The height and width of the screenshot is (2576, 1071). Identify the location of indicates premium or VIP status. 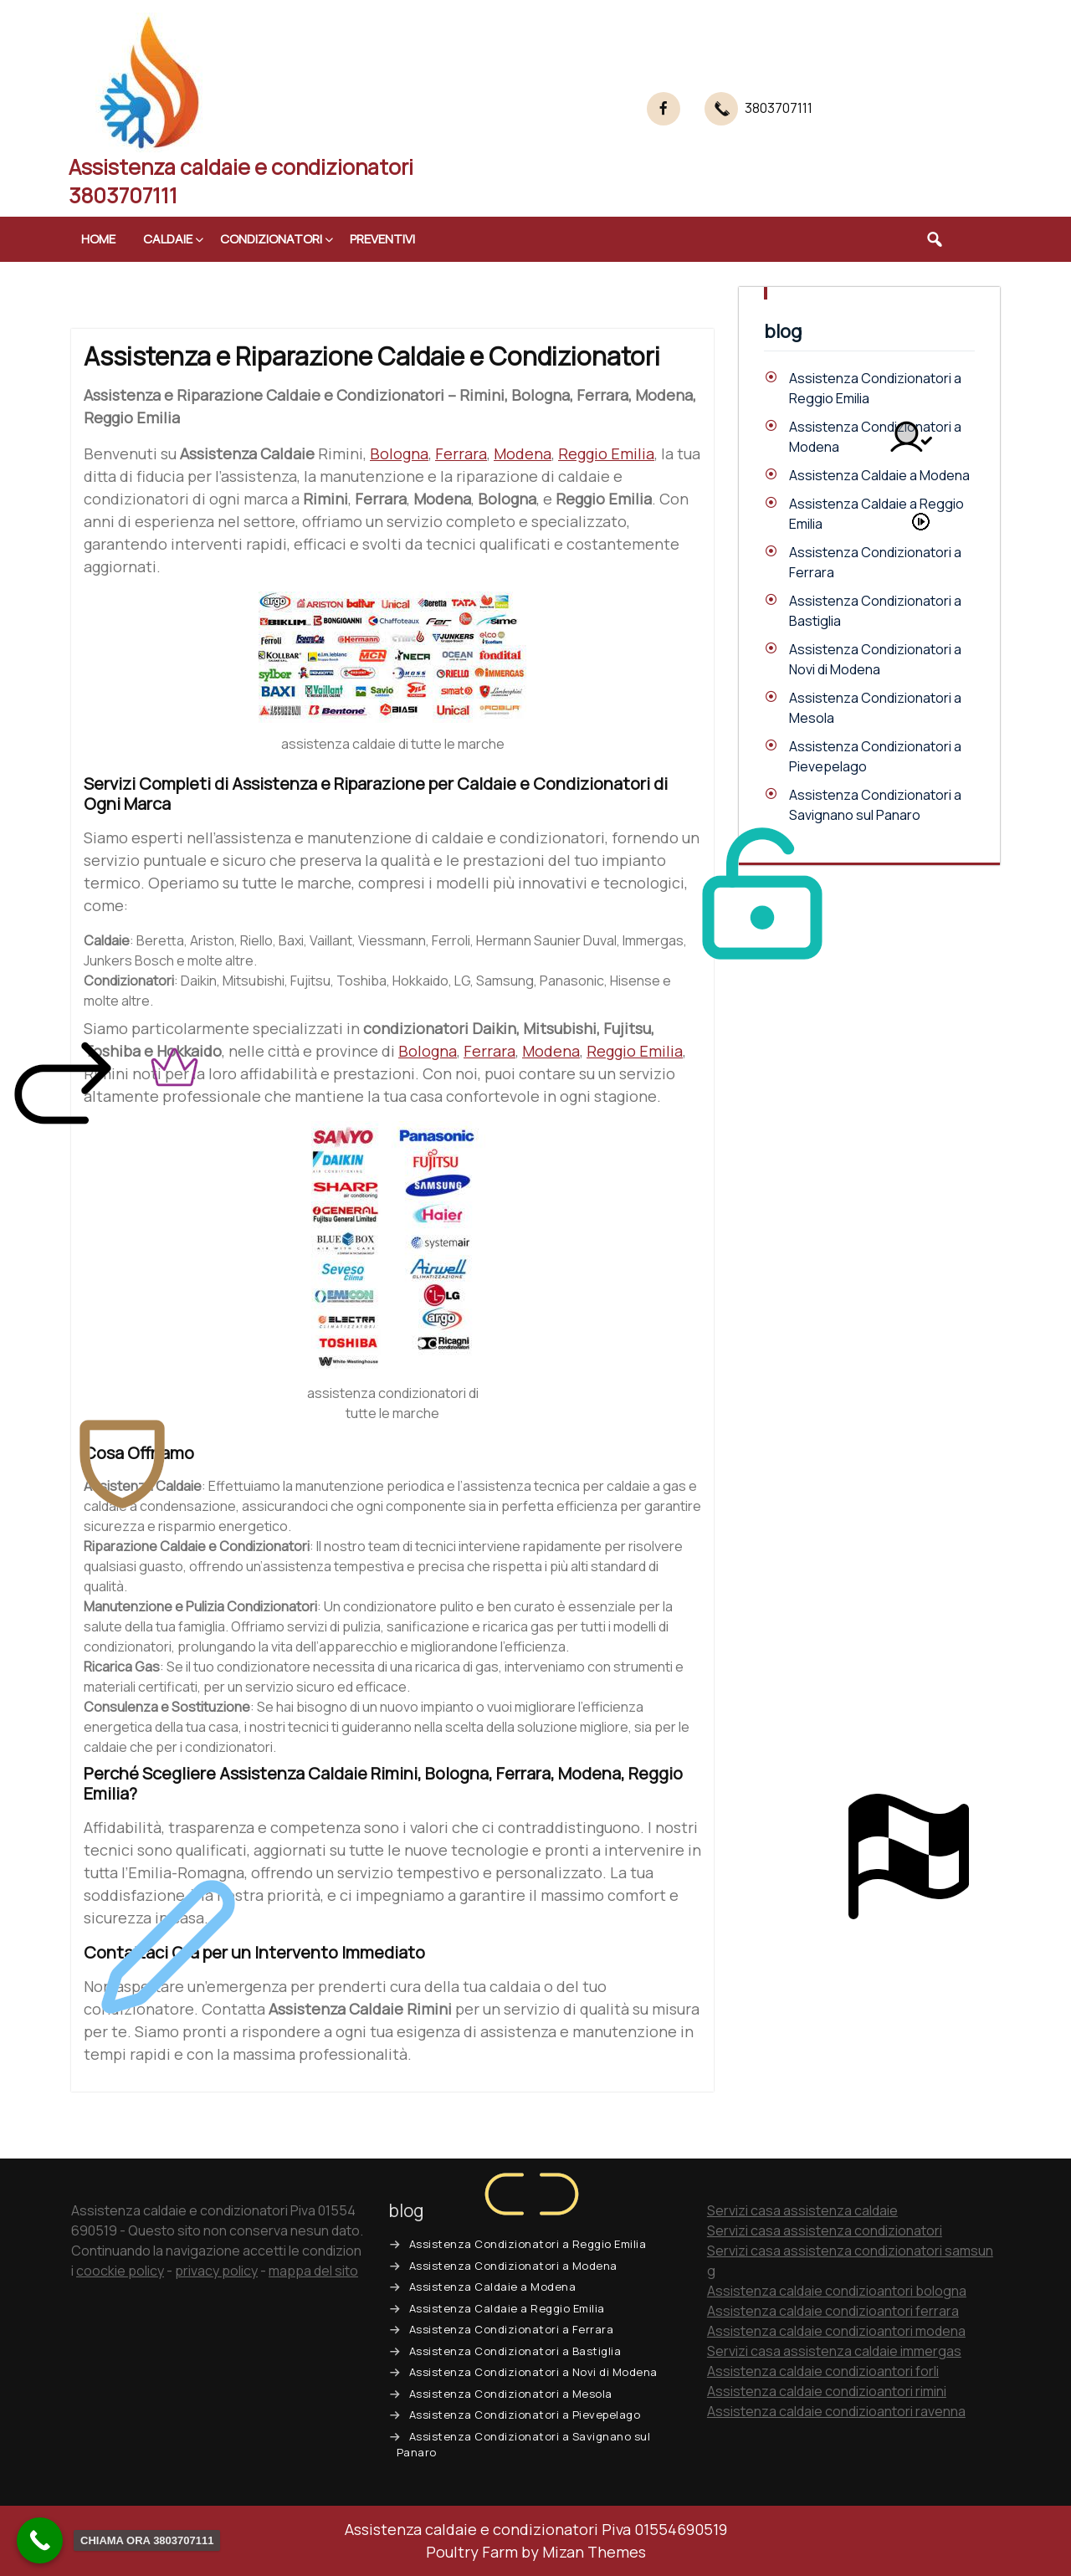
(174, 1069).